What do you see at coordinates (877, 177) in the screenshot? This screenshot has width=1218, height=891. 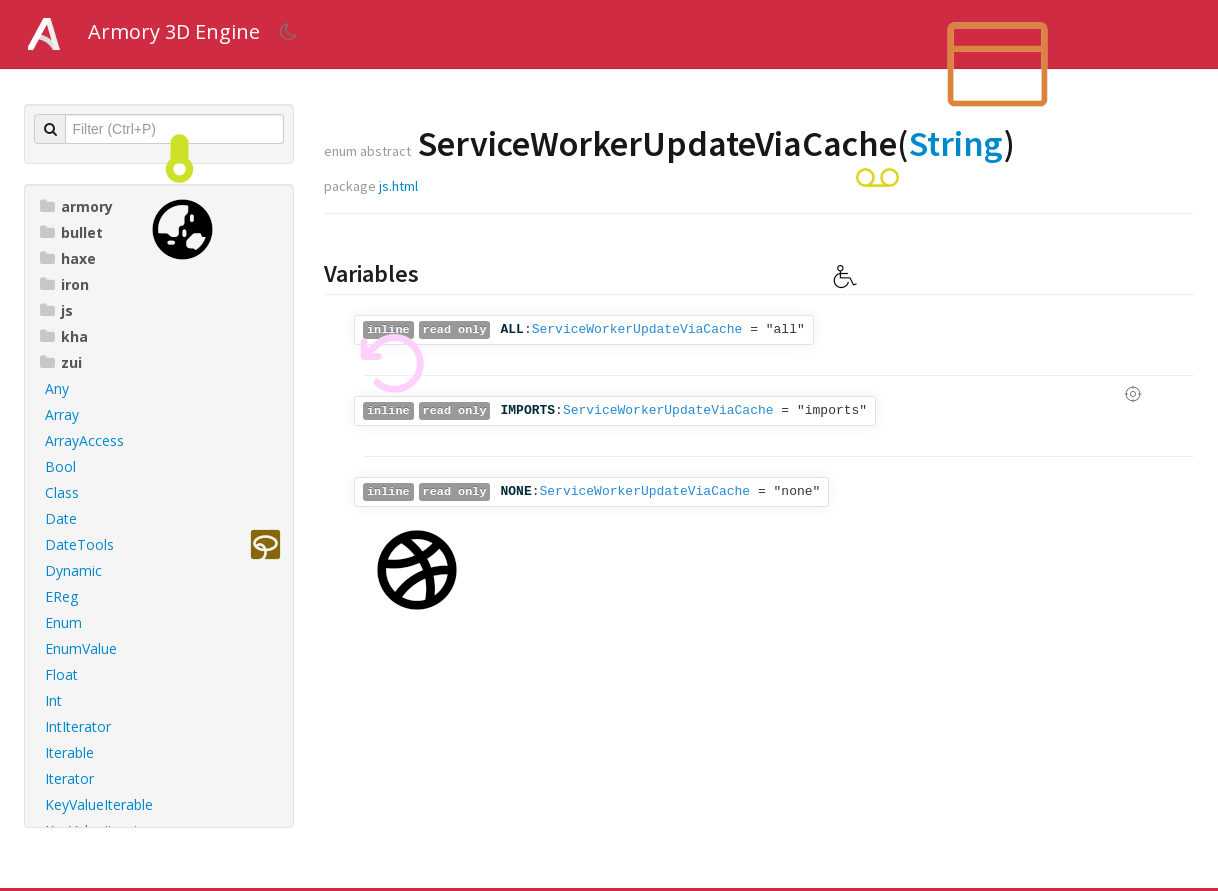 I see `access voicemail messages` at bounding box center [877, 177].